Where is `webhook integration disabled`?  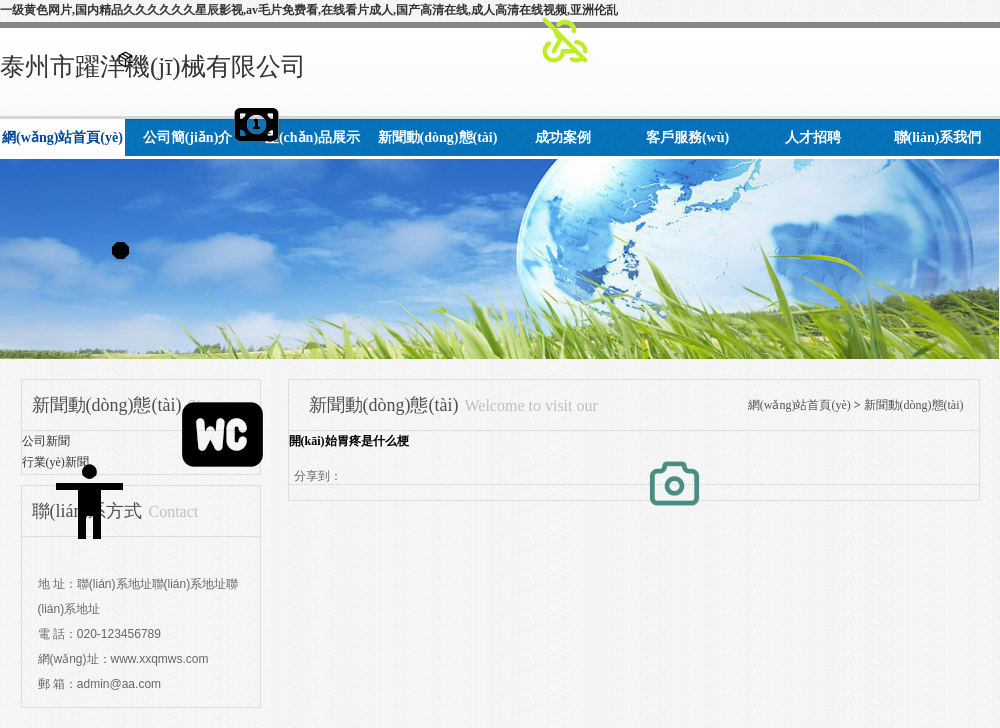
webhook integration disabled is located at coordinates (565, 40).